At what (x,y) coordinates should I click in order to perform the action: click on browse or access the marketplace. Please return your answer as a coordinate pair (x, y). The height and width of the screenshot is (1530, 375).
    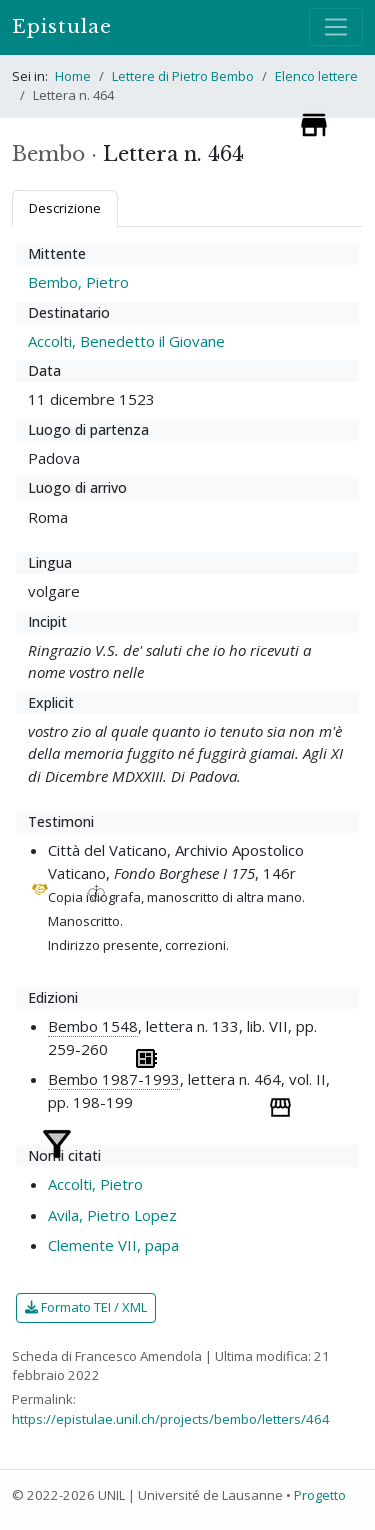
    Looking at the image, I should click on (280, 1107).